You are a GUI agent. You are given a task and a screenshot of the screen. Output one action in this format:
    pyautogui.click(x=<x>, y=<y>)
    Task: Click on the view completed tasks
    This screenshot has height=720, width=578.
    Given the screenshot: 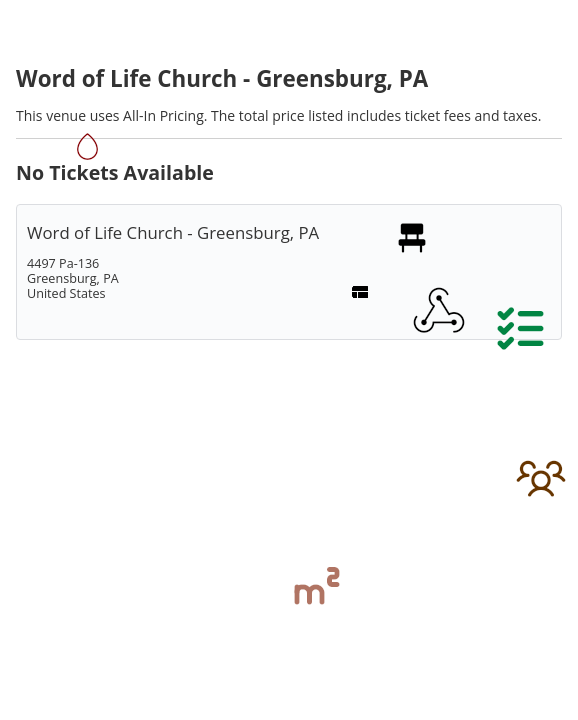 What is the action you would take?
    pyautogui.click(x=520, y=328)
    